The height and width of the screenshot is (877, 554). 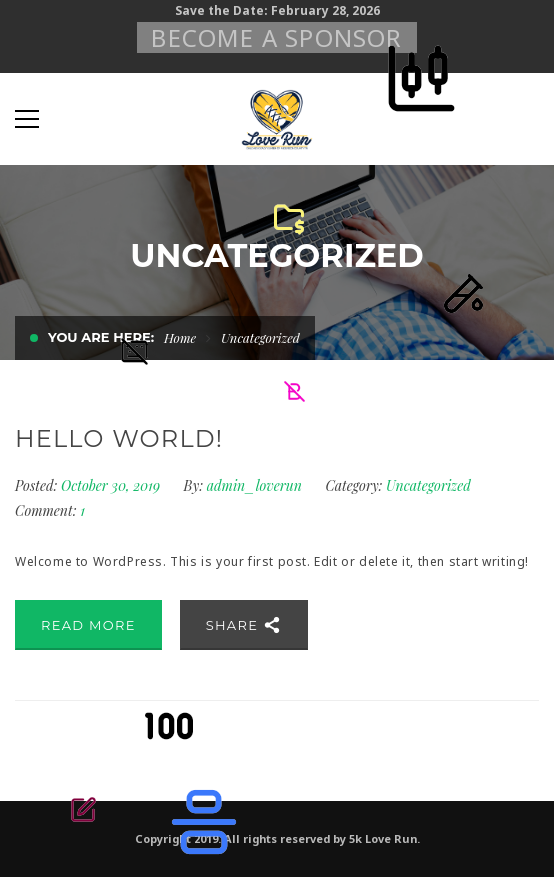 I want to click on align objects to vertical center, so click(x=204, y=822).